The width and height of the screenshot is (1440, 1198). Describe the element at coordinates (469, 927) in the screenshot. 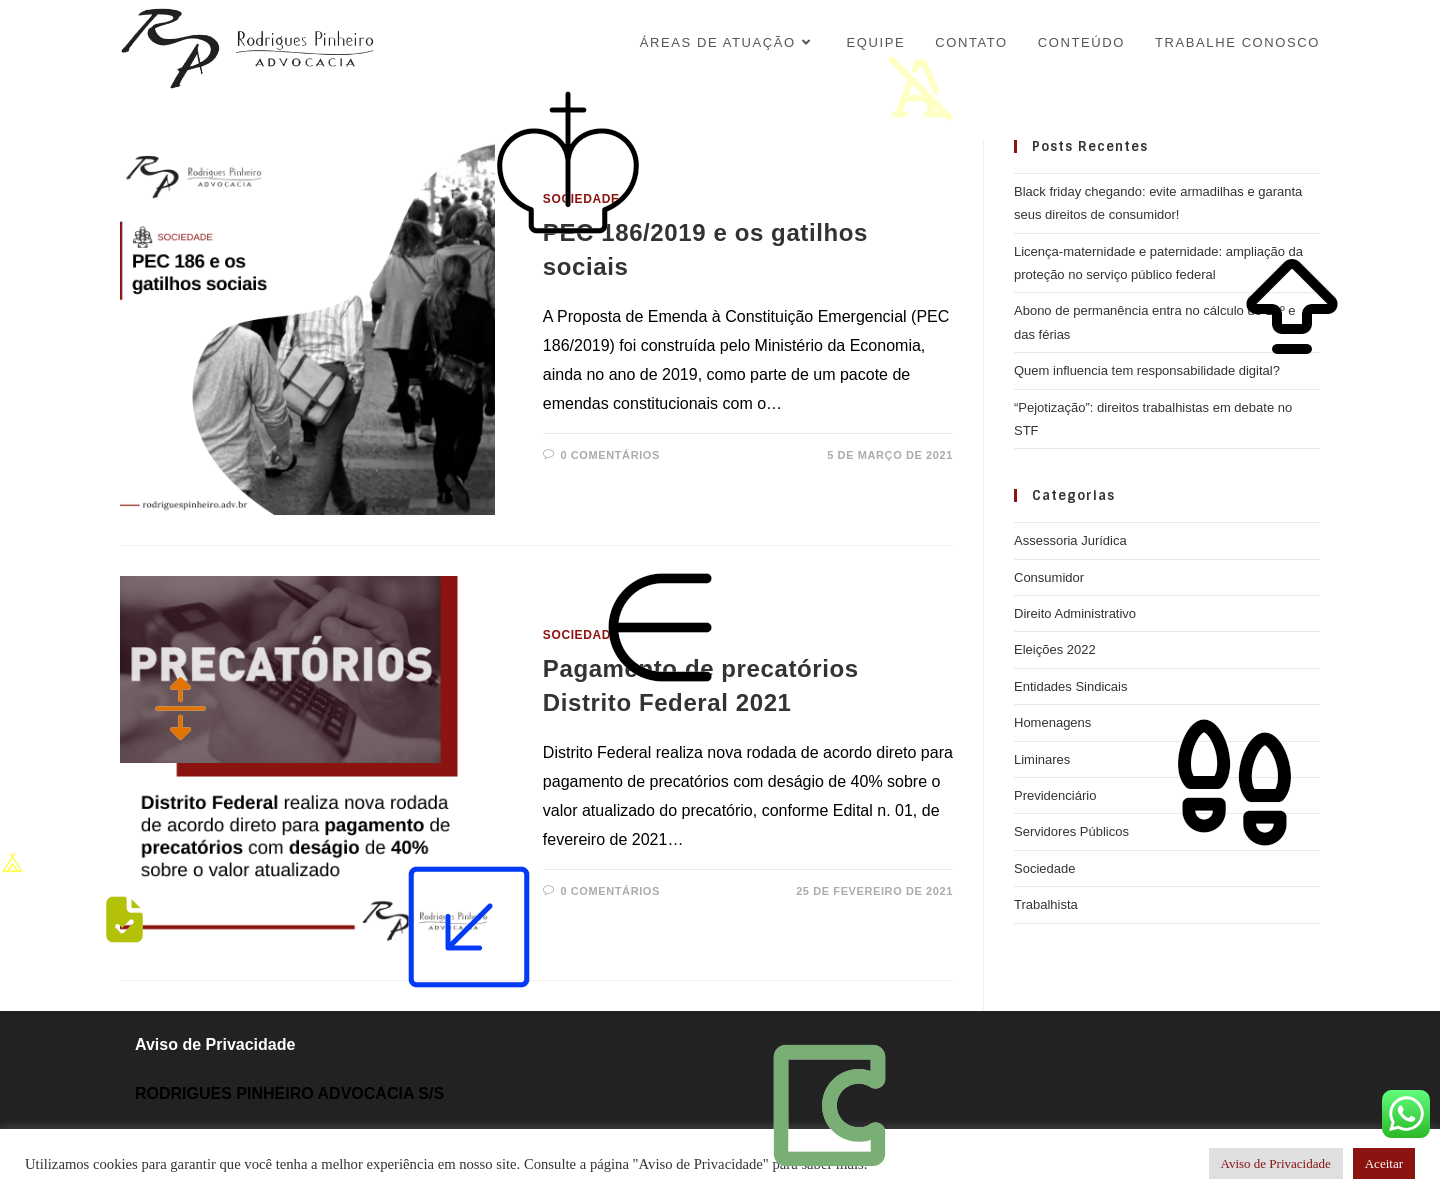

I see `navigate to the bottom-left corner` at that location.